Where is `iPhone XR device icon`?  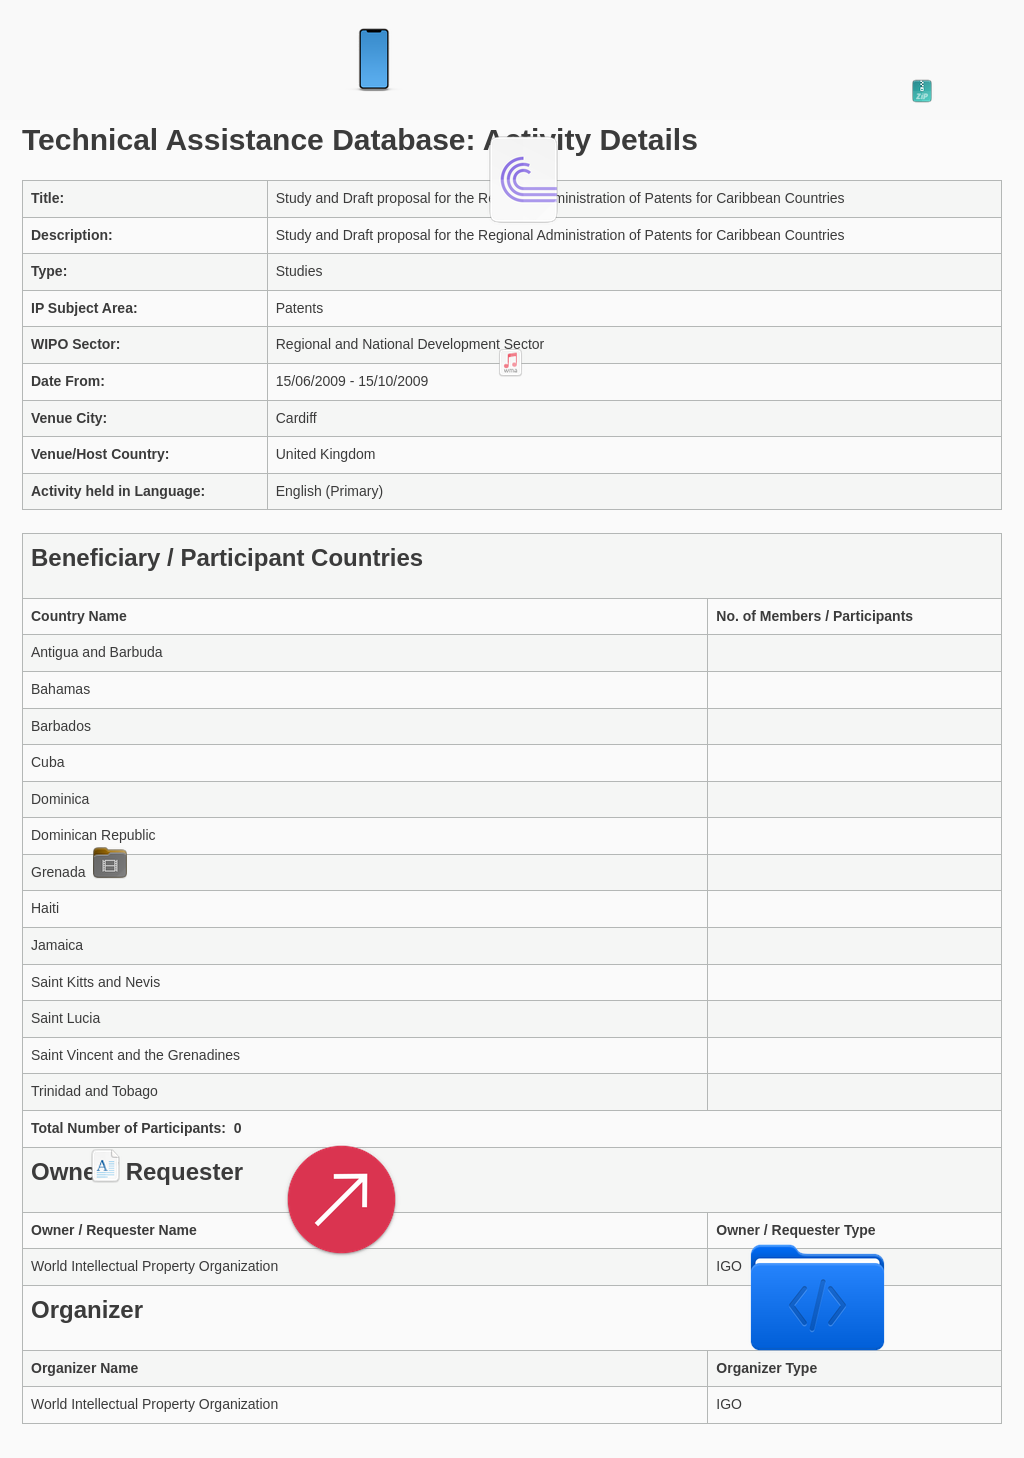
iPhone XR device icon is located at coordinates (374, 60).